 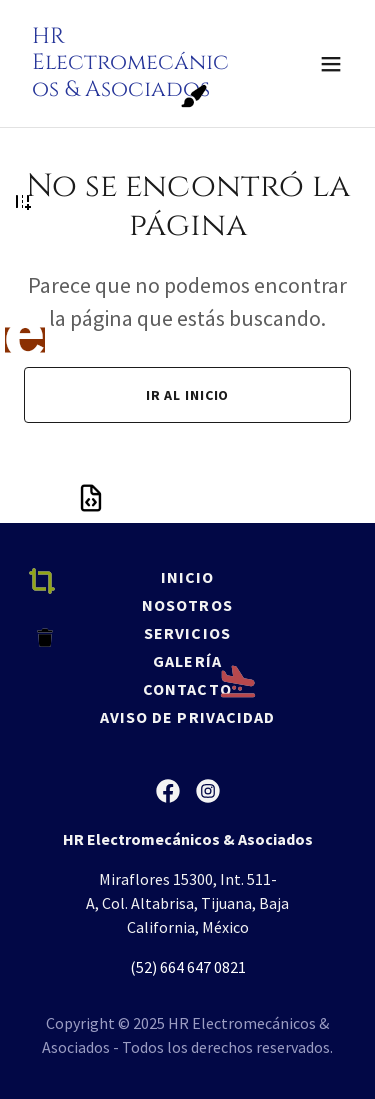 I want to click on access drawing or painting tools, so click(x=194, y=96).